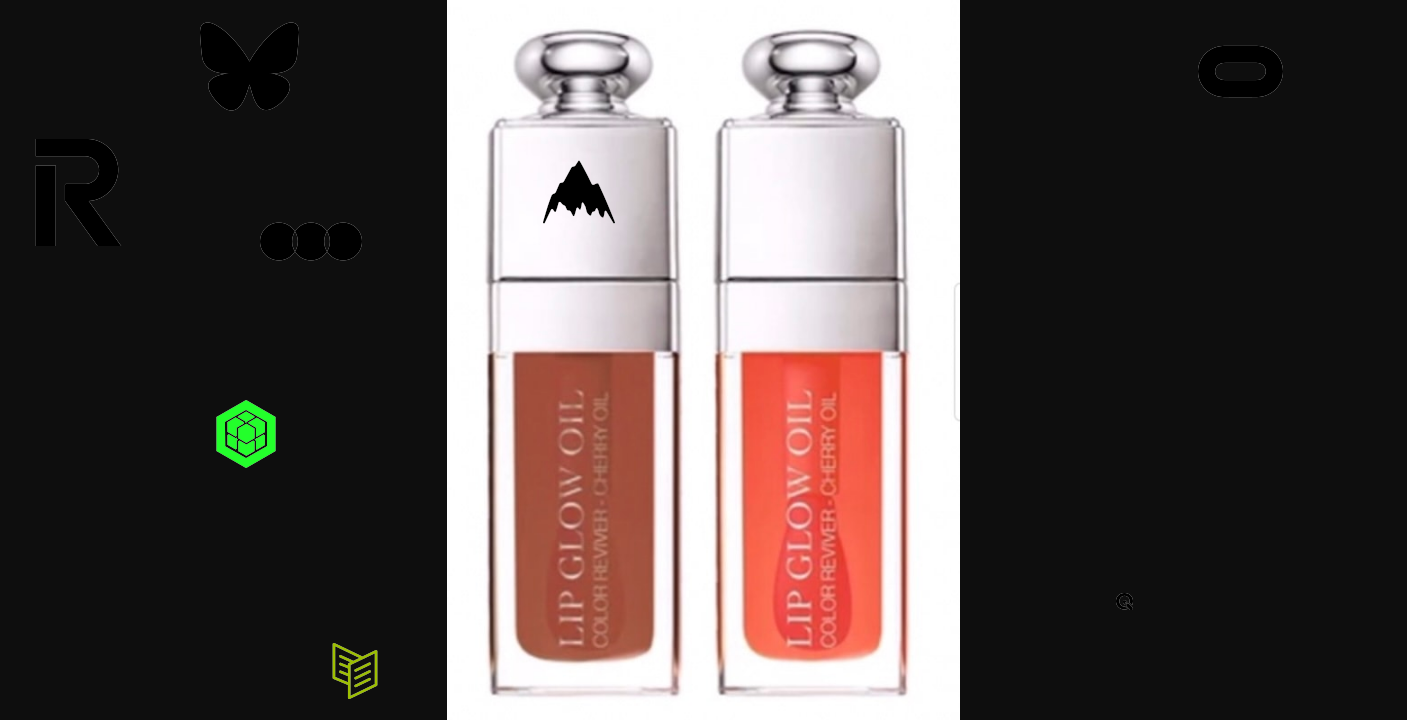 This screenshot has height=720, width=1407. What do you see at coordinates (579, 192) in the screenshot?
I see `burton snowboards brand logo` at bounding box center [579, 192].